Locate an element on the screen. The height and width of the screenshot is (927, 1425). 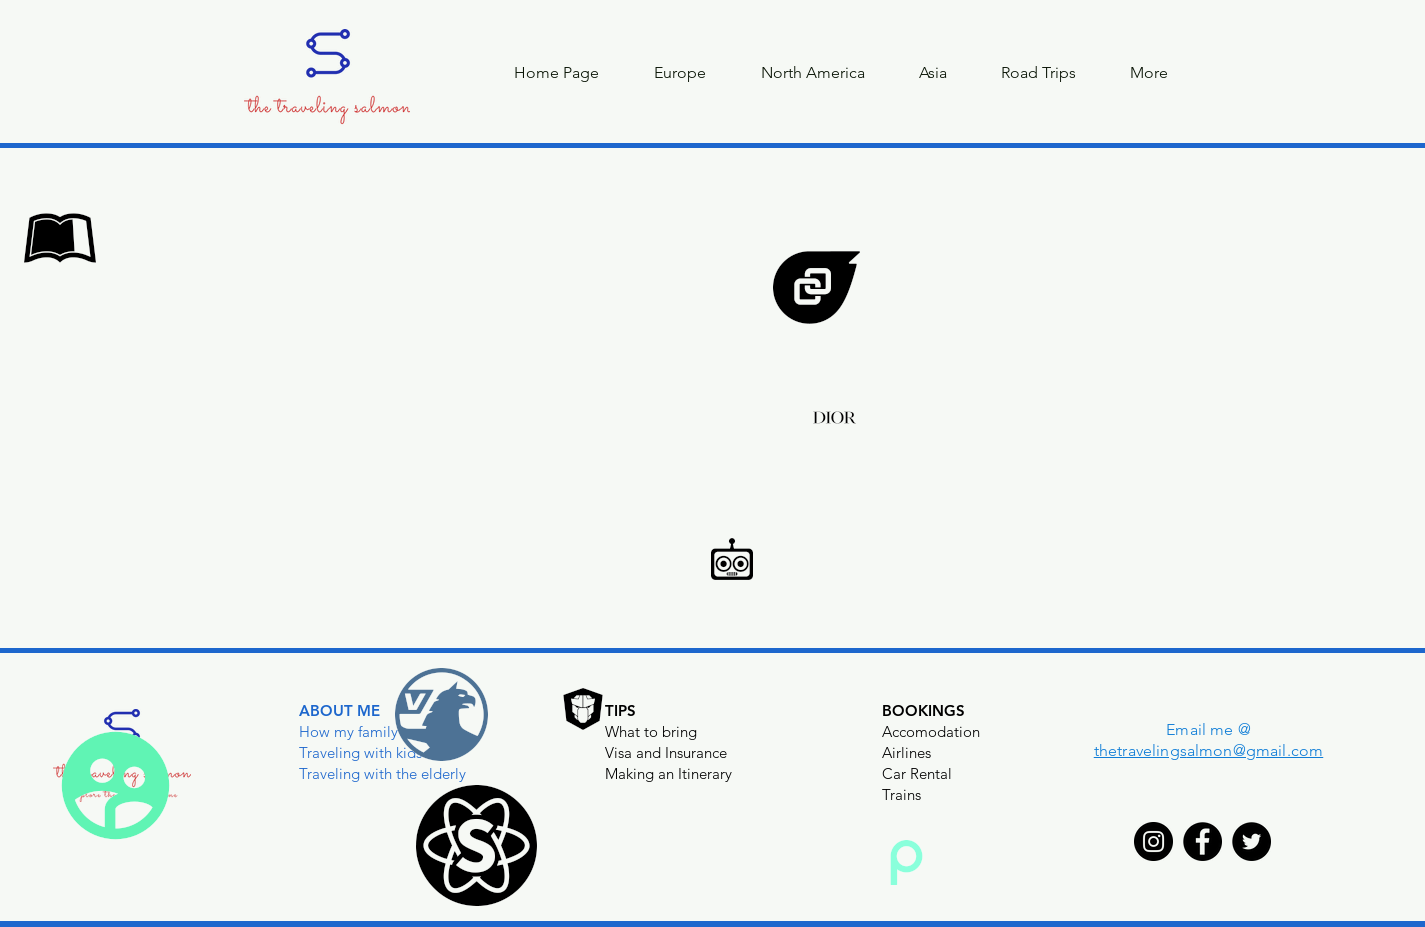
probot automation service logo is located at coordinates (732, 559).